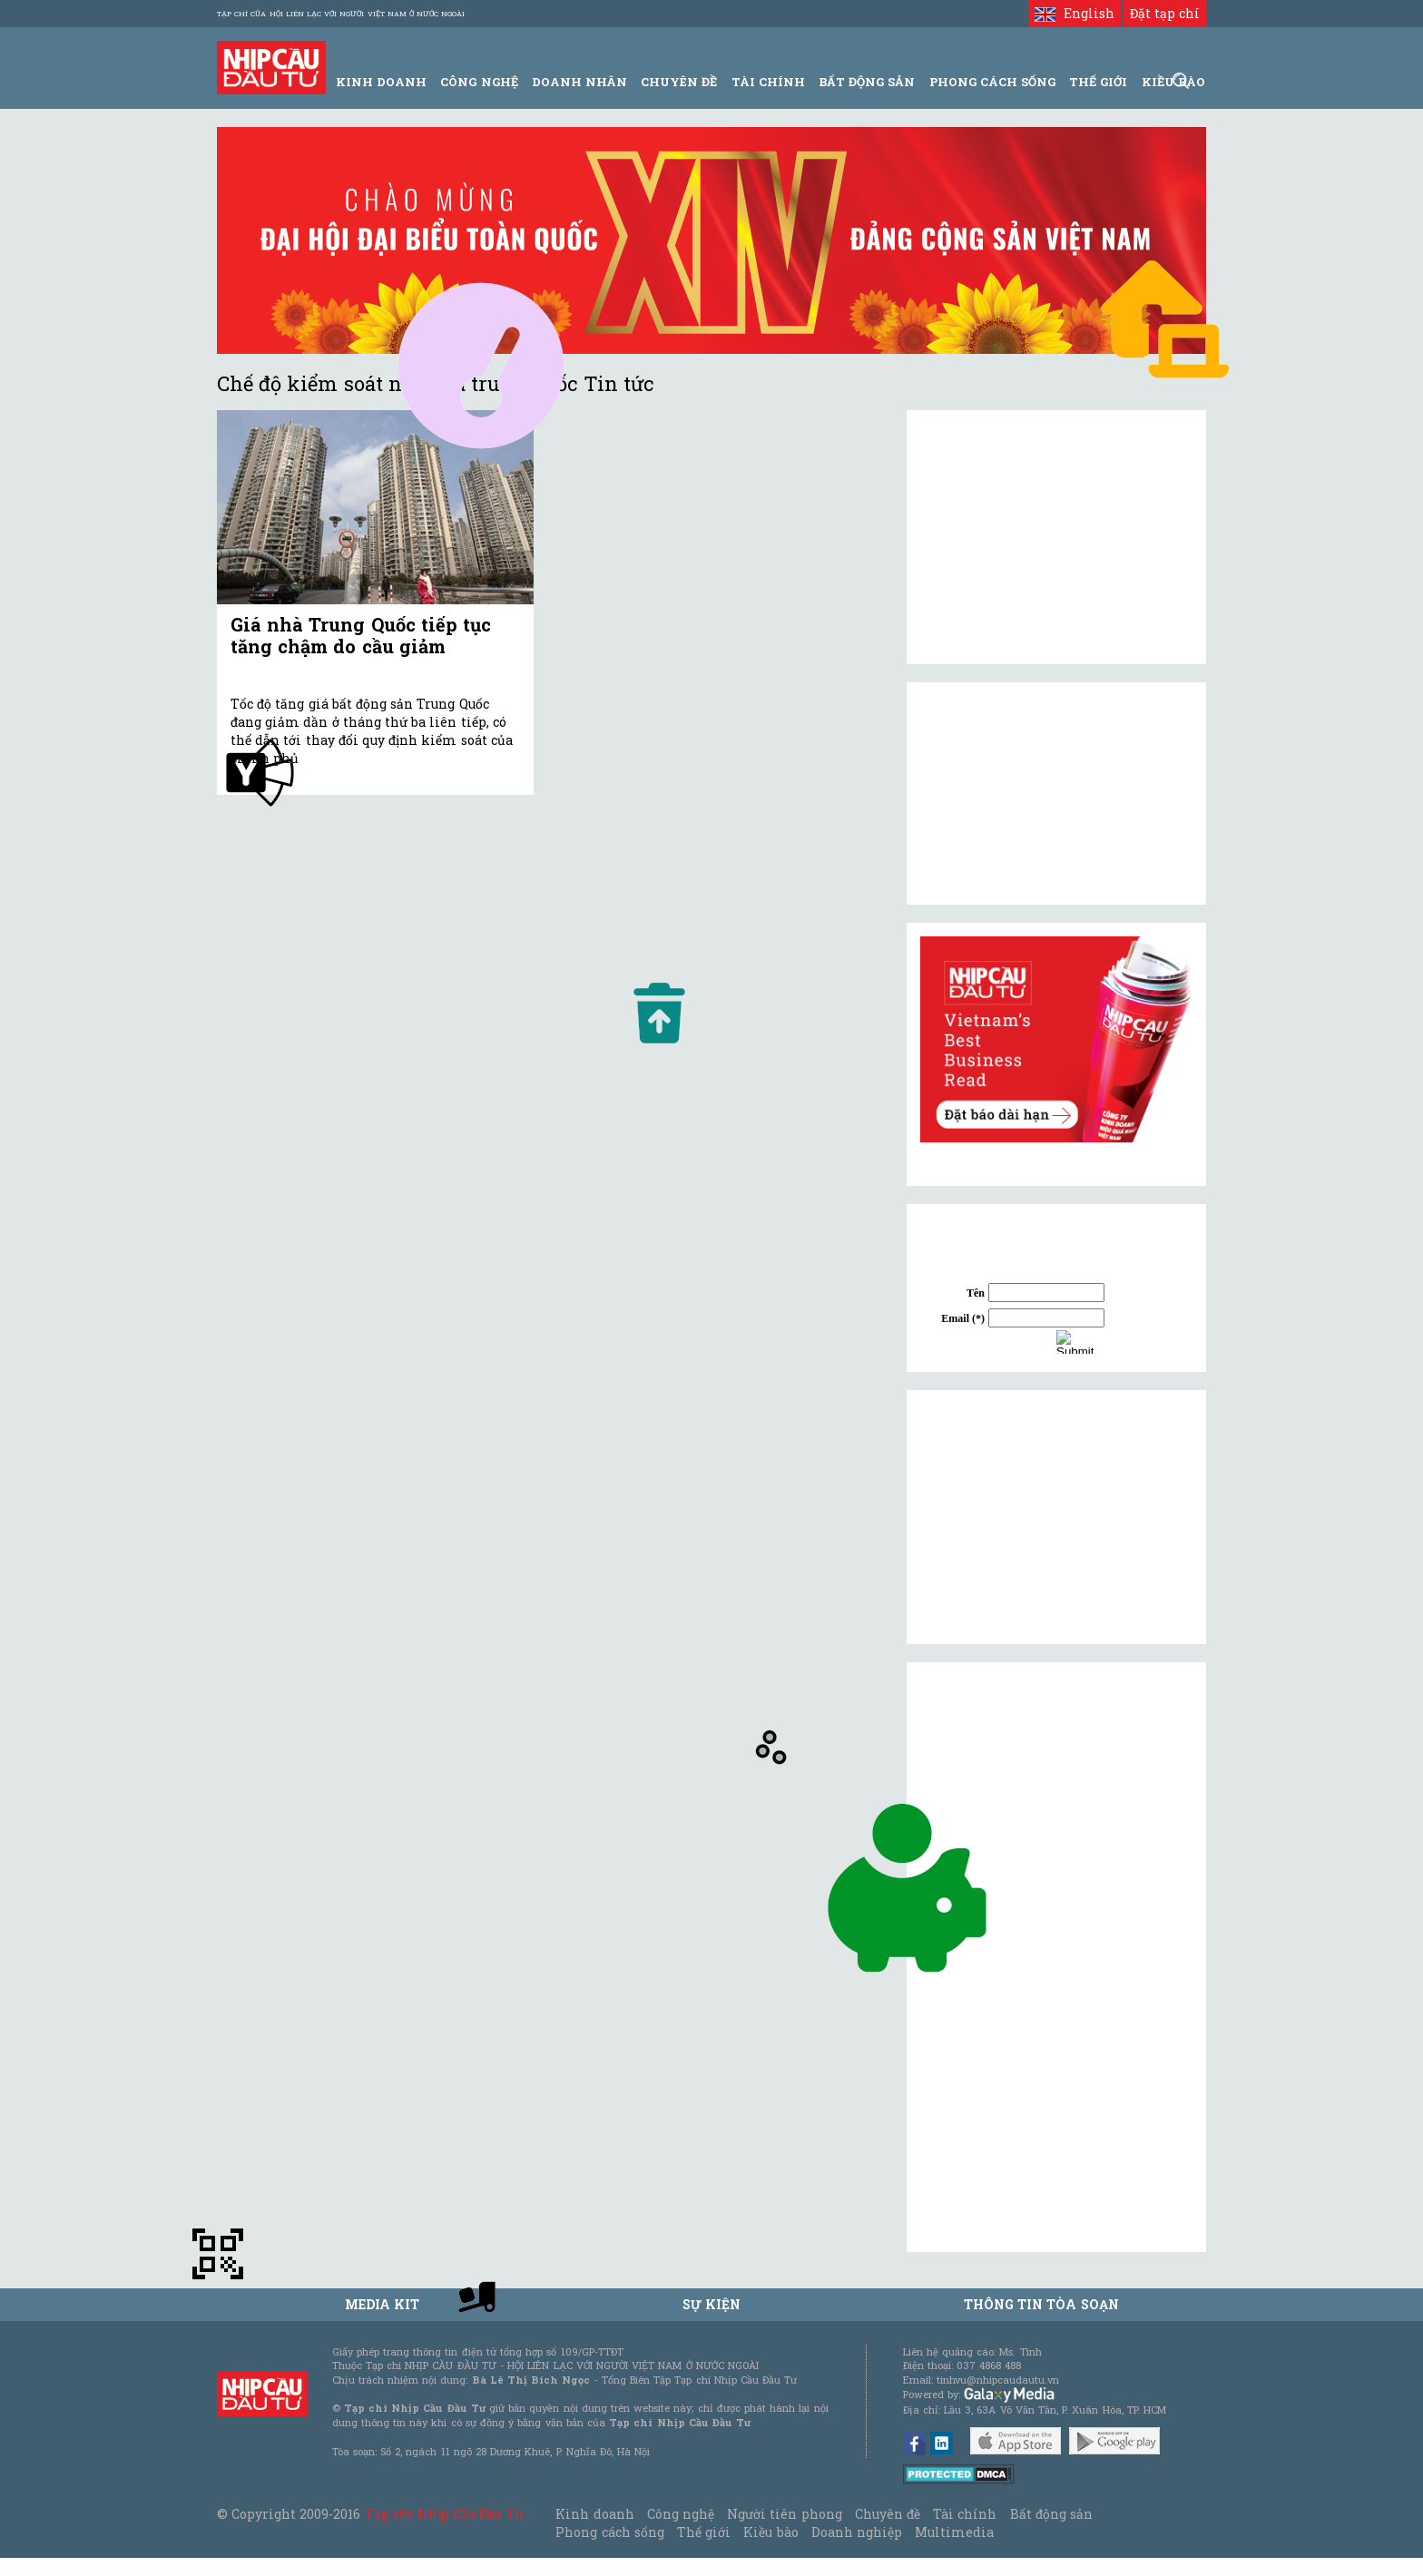 This screenshot has height=2576, width=1423. What do you see at coordinates (659, 1014) in the screenshot?
I see `restore a deleted item from trash` at bounding box center [659, 1014].